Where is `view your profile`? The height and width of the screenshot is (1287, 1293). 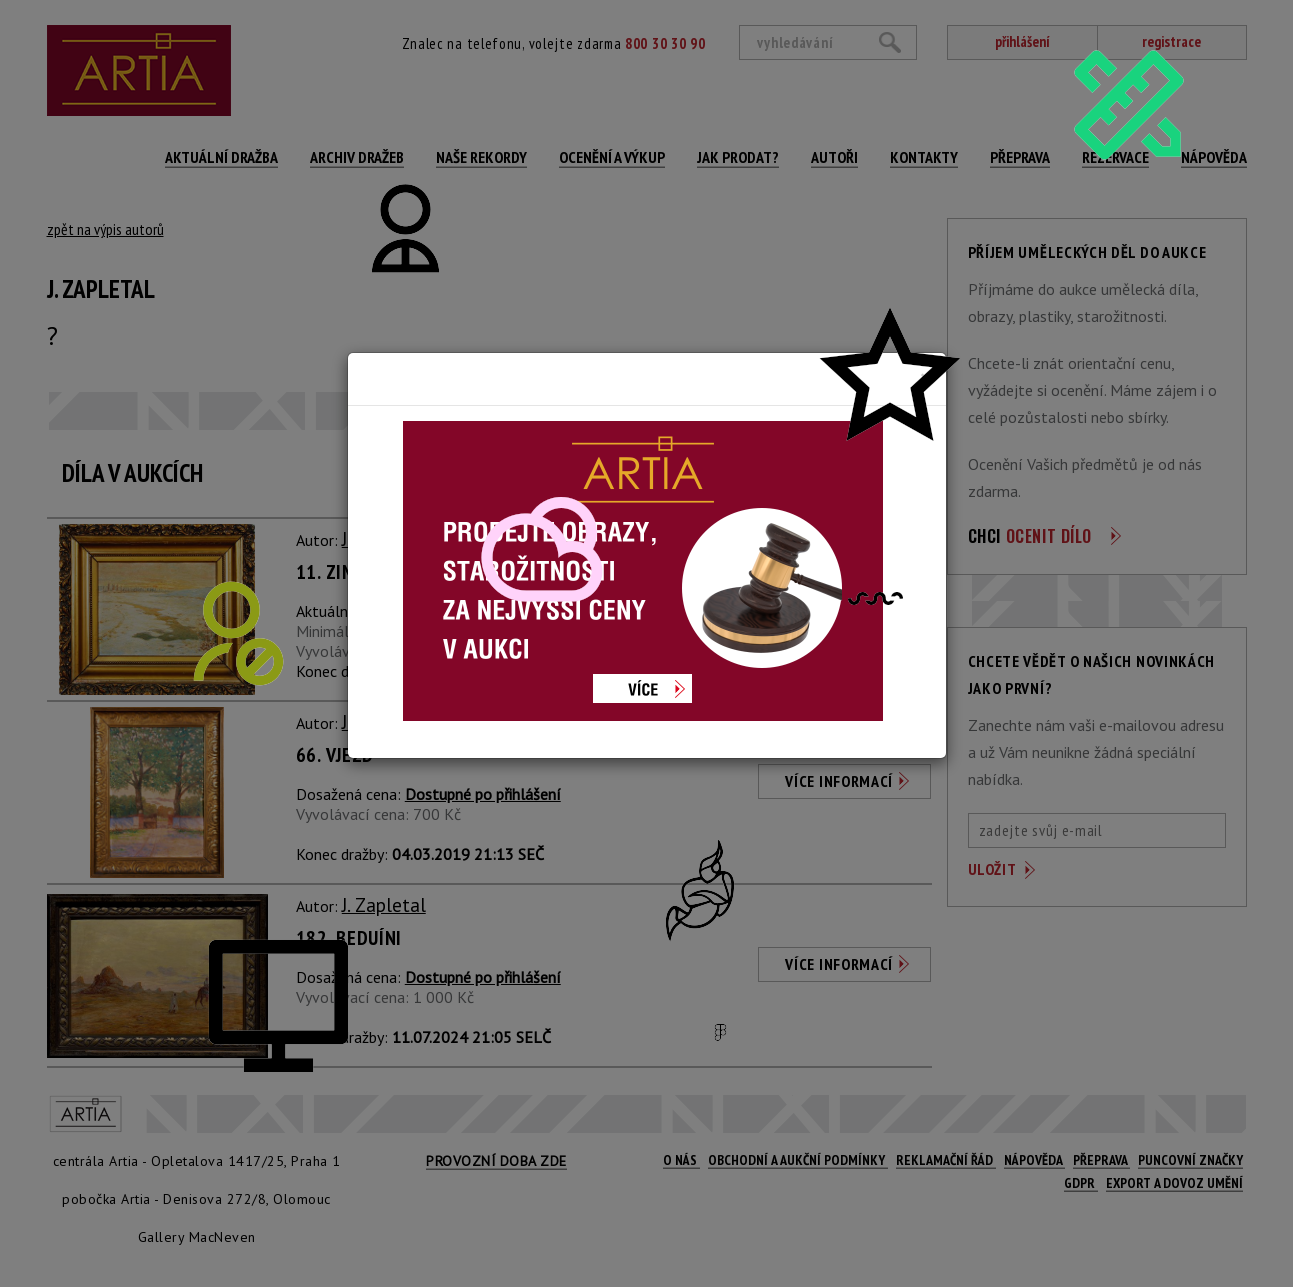 view your profile is located at coordinates (405, 230).